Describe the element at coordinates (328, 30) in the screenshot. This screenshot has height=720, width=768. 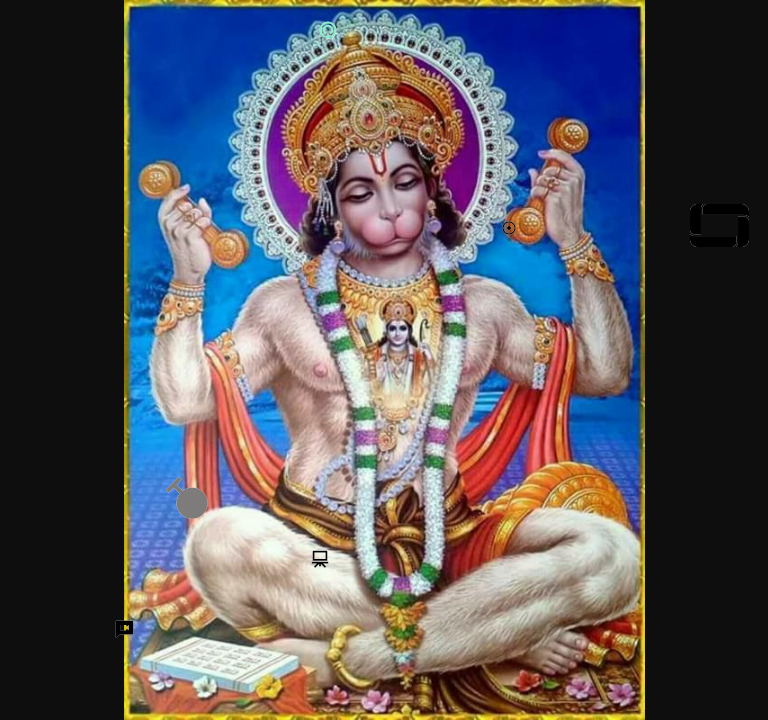
I see `enable GPS or location tracking` at that location.